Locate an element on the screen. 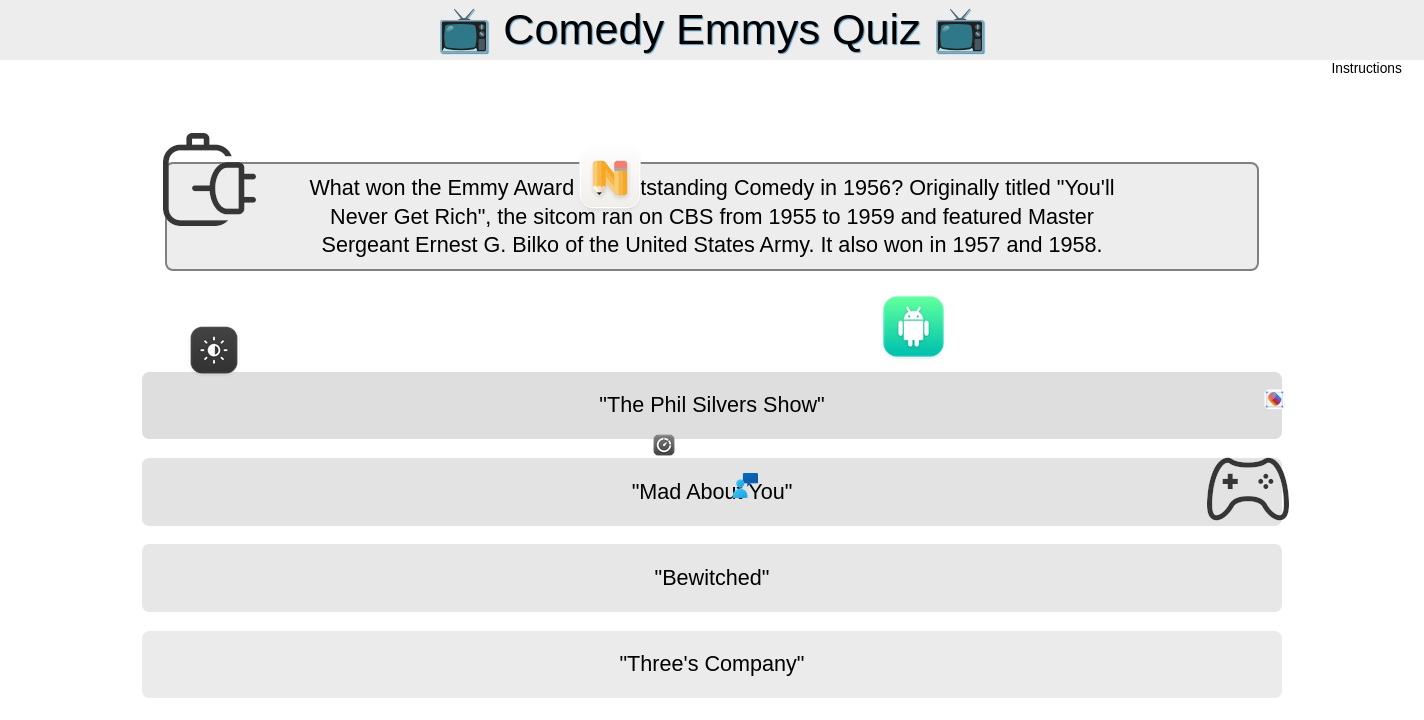  toggle night light or night shift mode is located at coordinates (214, 351).